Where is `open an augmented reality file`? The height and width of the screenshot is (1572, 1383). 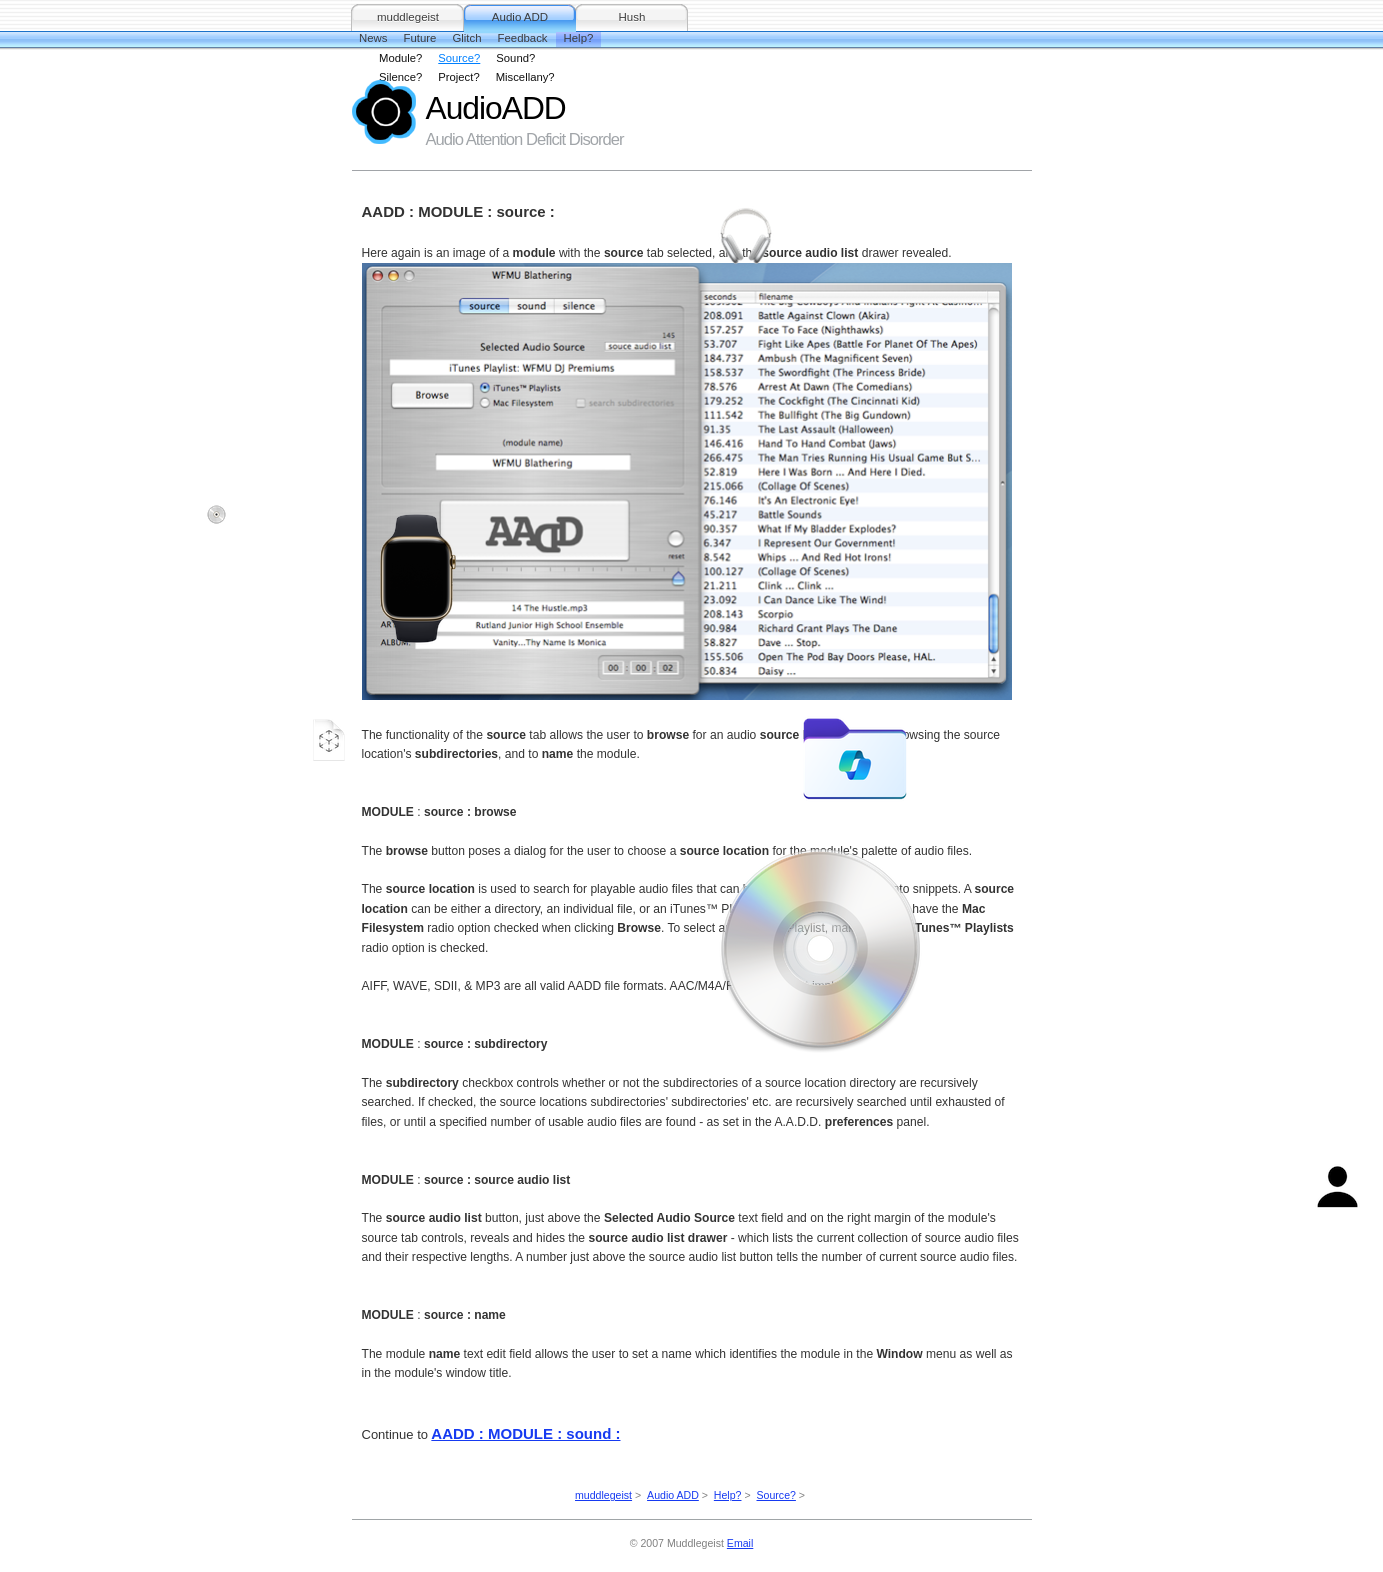 open an augmented reality file is located at coordinates (329, 741).